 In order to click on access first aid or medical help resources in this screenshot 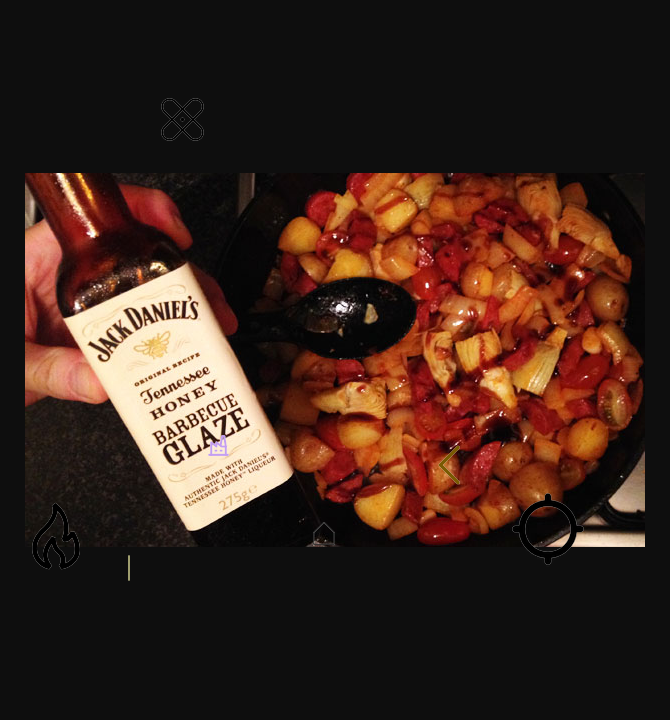, I will do `click(182, 119)`.